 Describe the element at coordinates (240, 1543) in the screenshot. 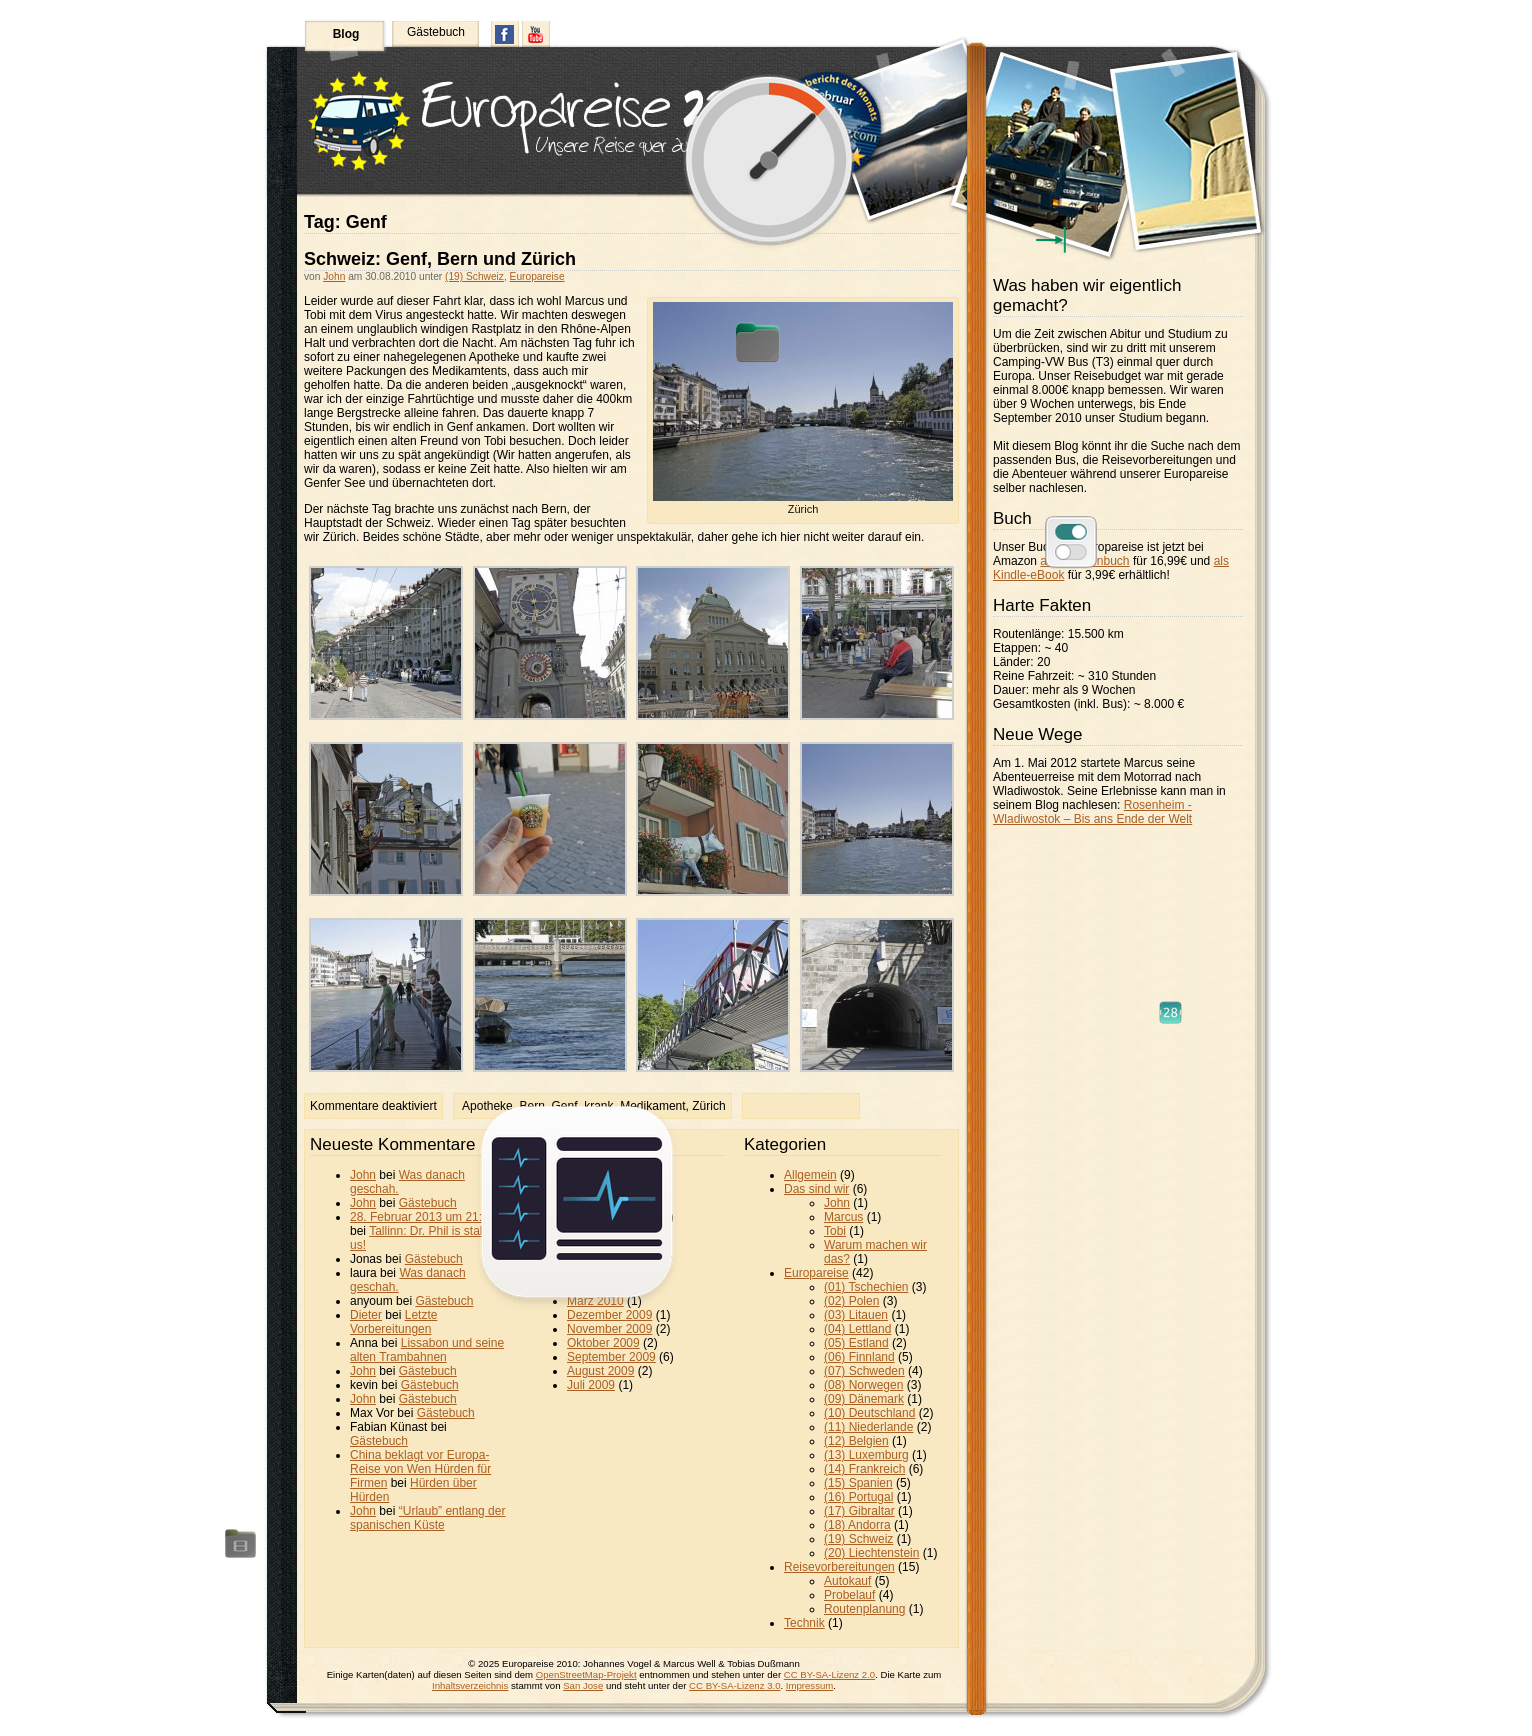

I see `open your videos folder` at that location.